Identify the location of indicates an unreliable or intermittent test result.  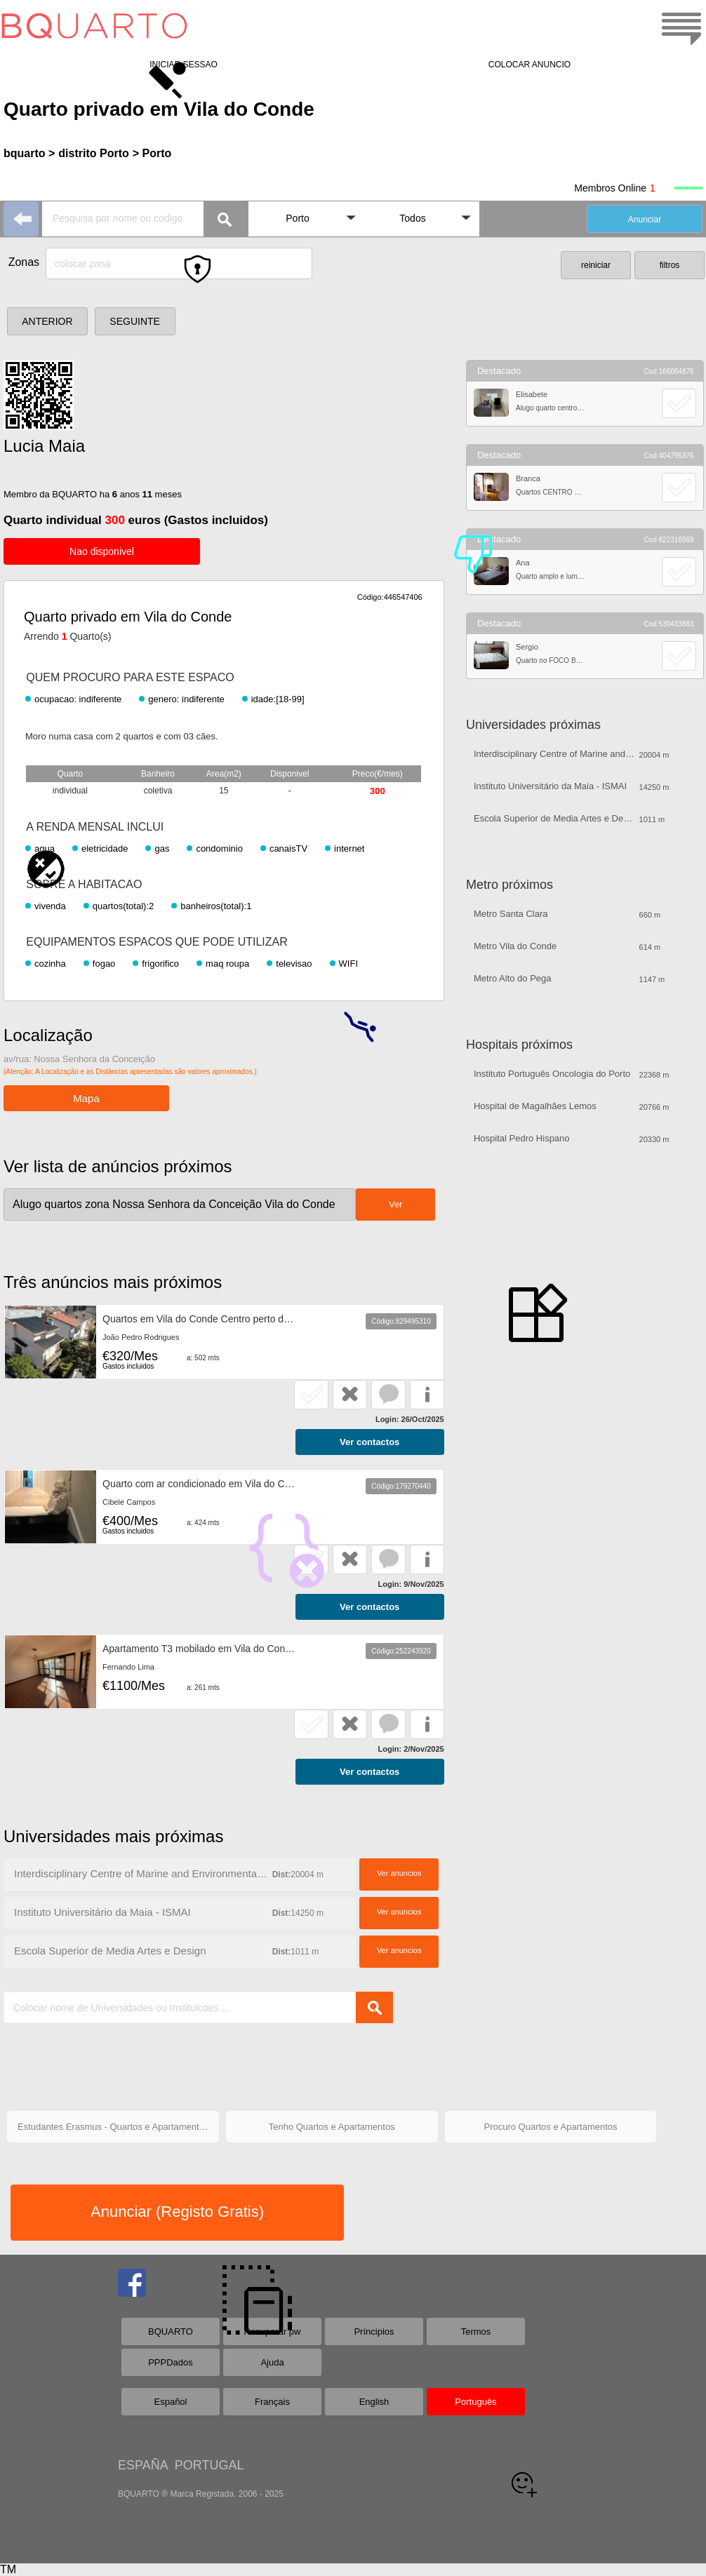
(46, 868).